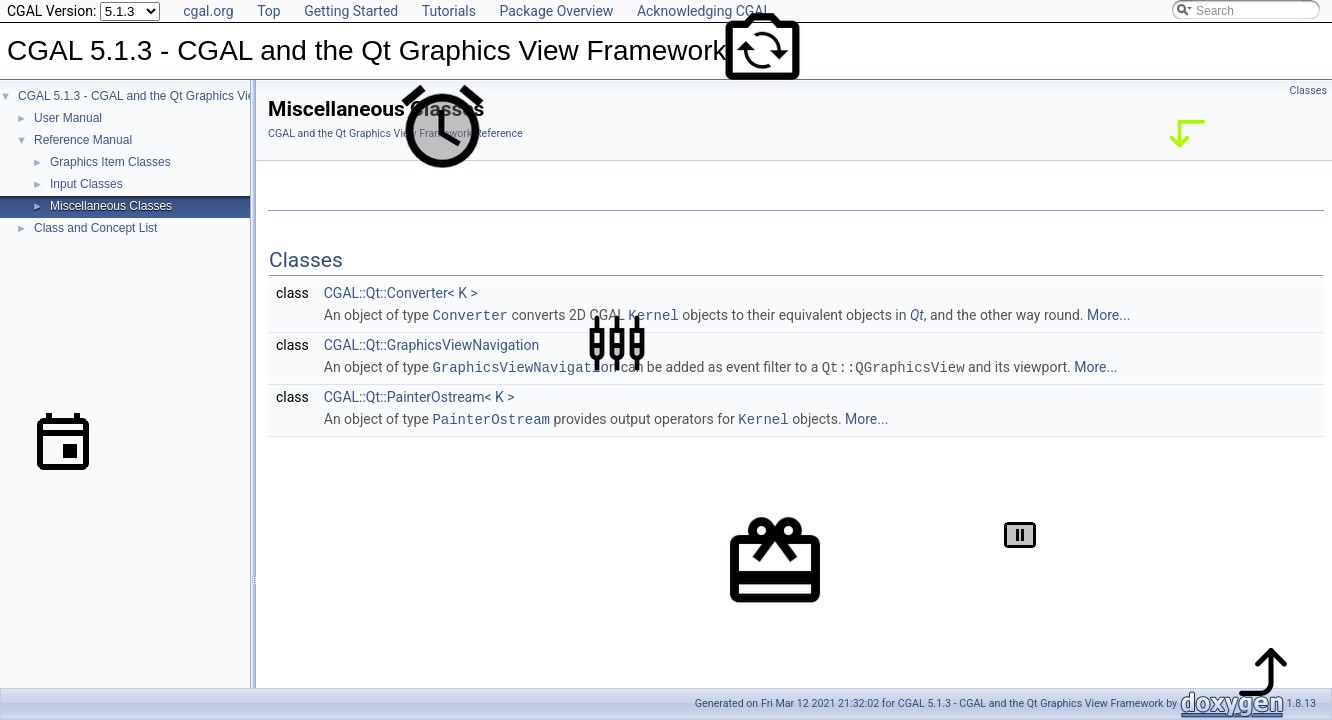  I want to click on pause an ongoing presentation, so click(1020, 535).